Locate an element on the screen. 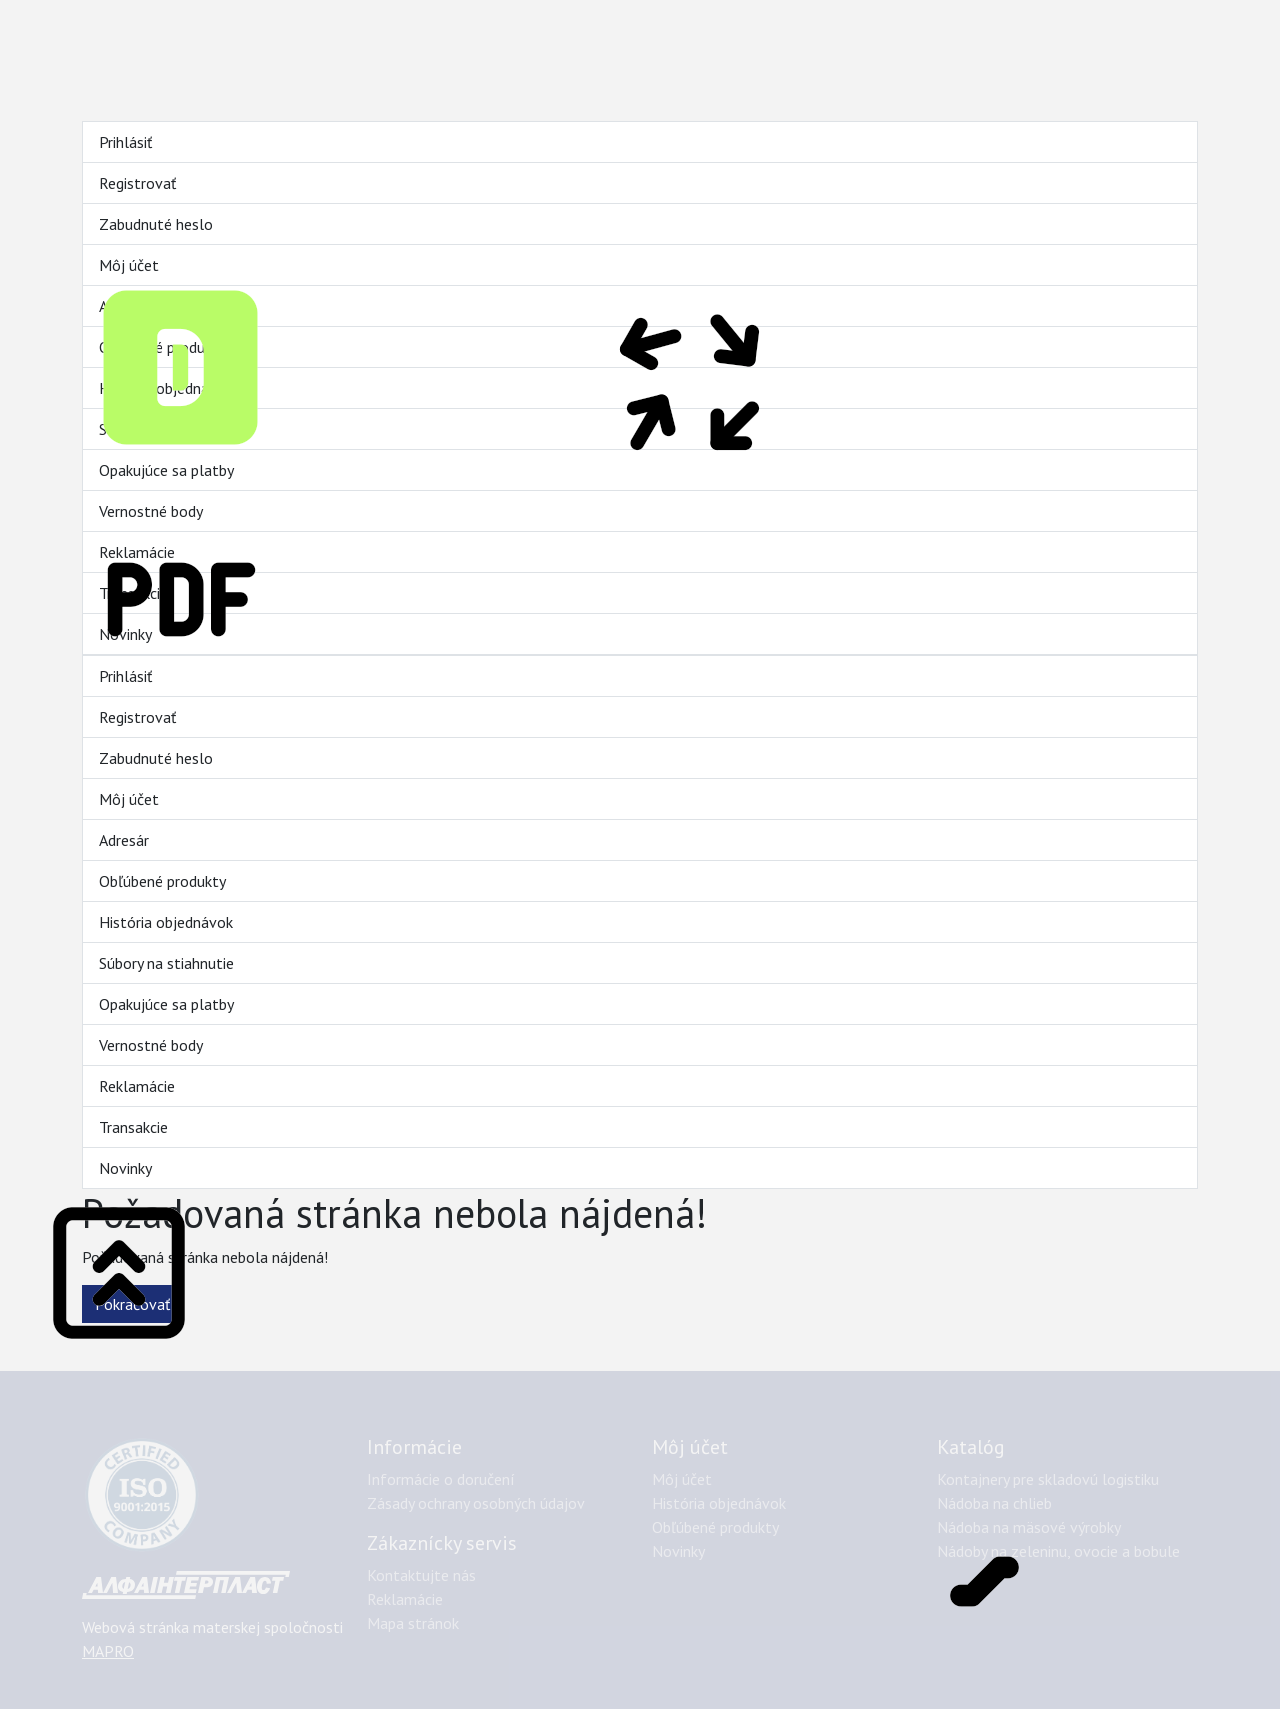  shuffle or randomize content is located at coordinates (689, 380).